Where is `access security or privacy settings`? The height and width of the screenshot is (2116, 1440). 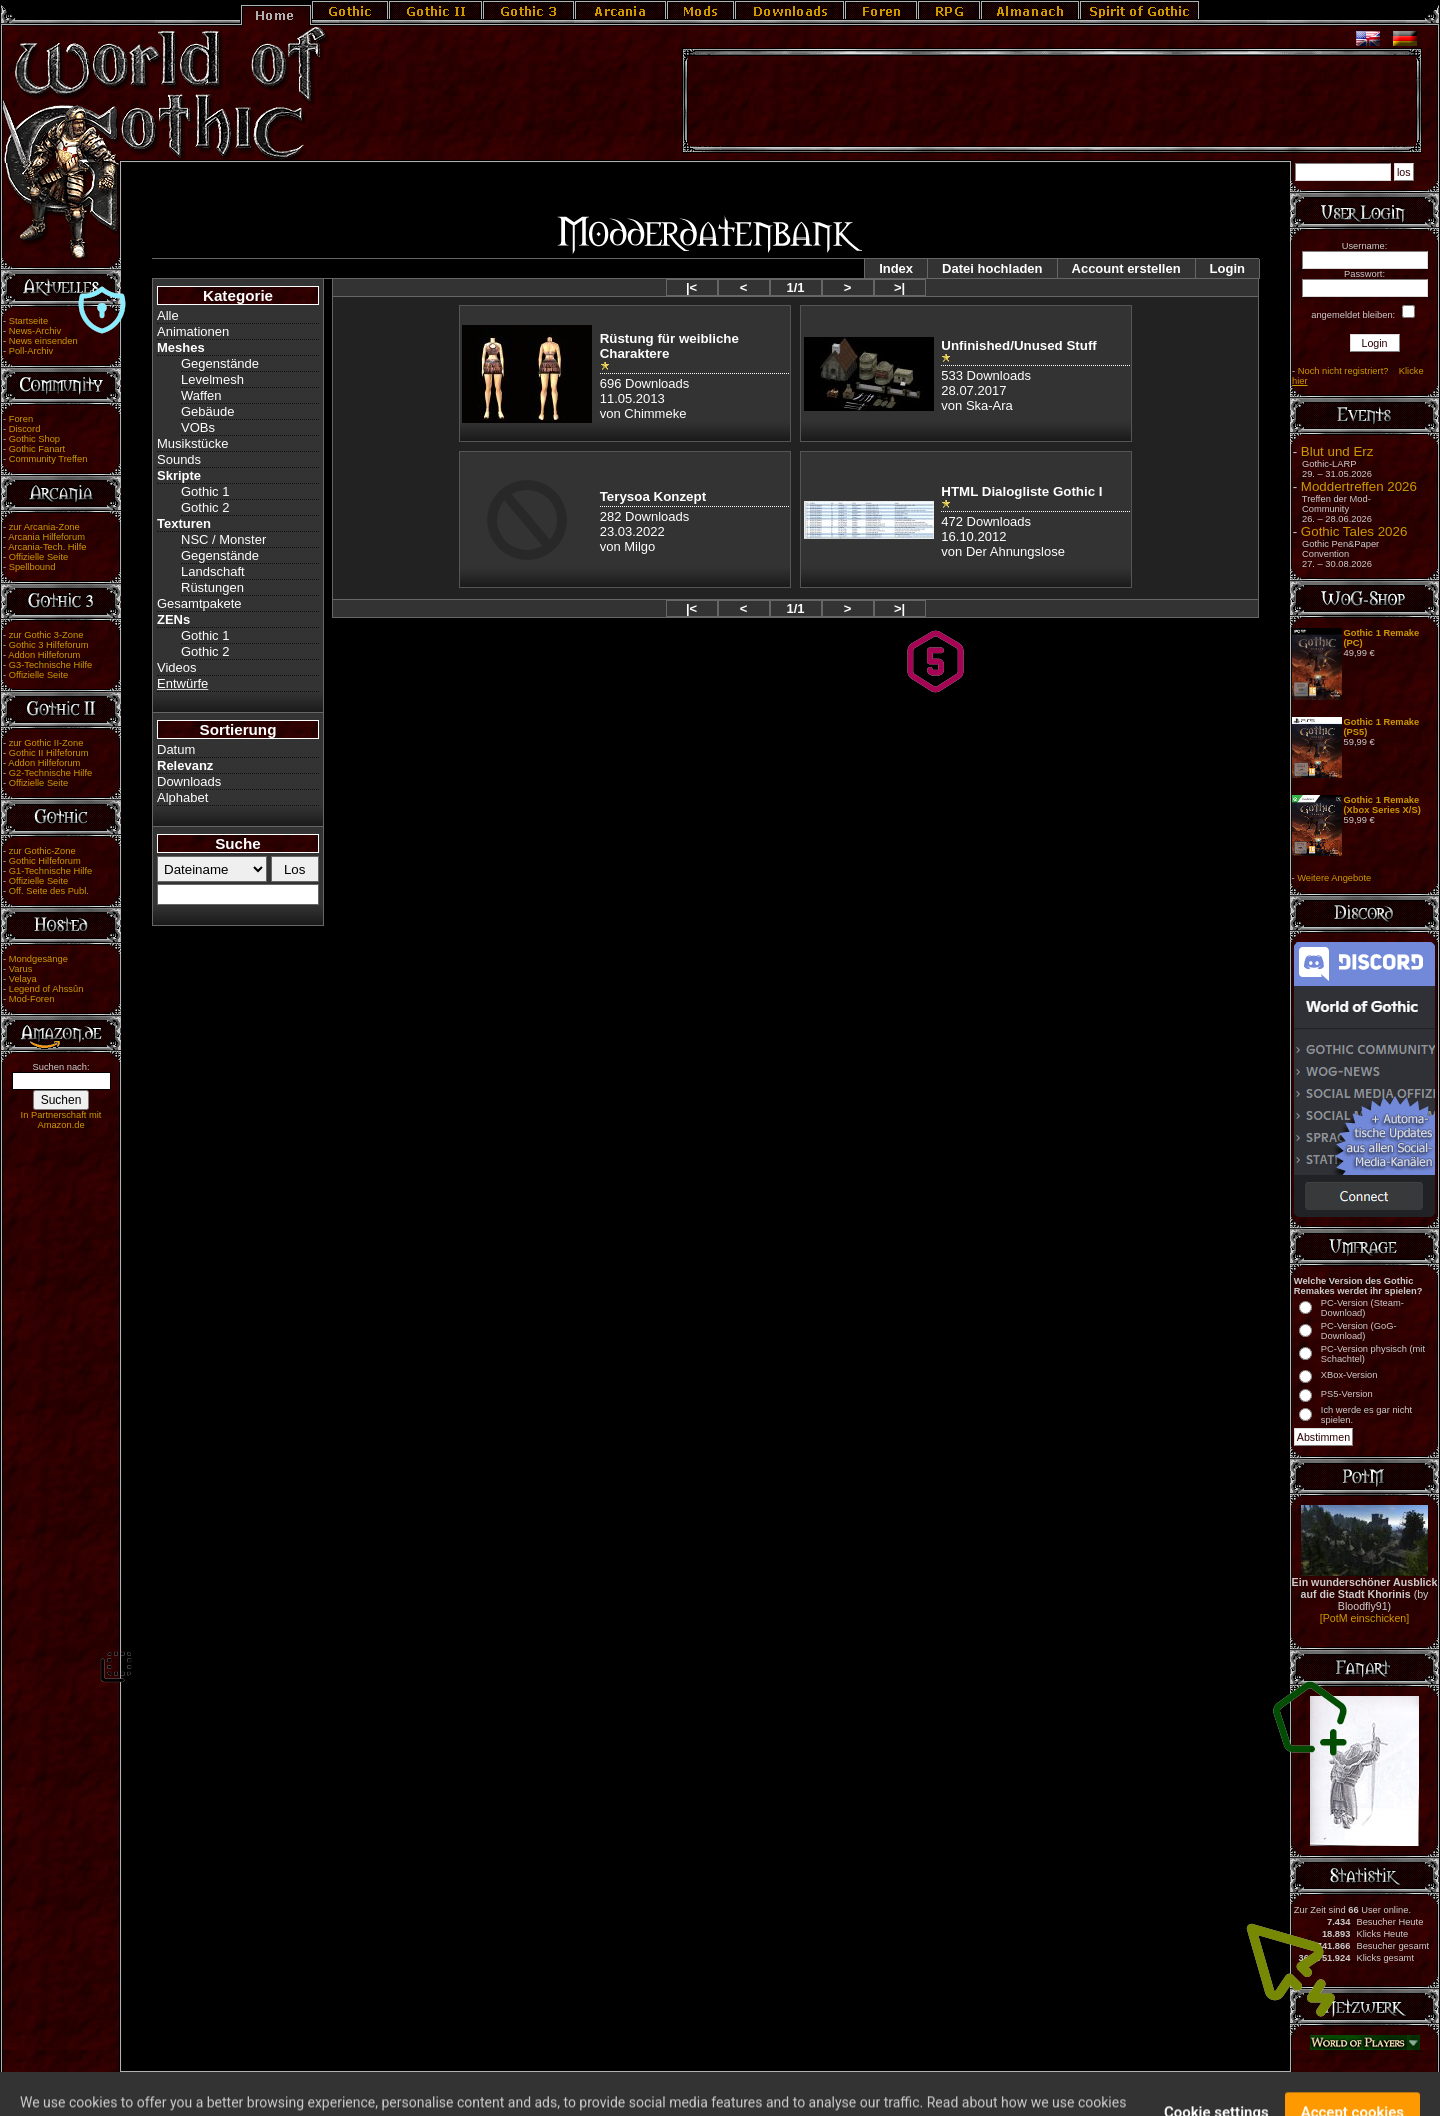 access security or privacy settings is located at coordinates (102, 310).